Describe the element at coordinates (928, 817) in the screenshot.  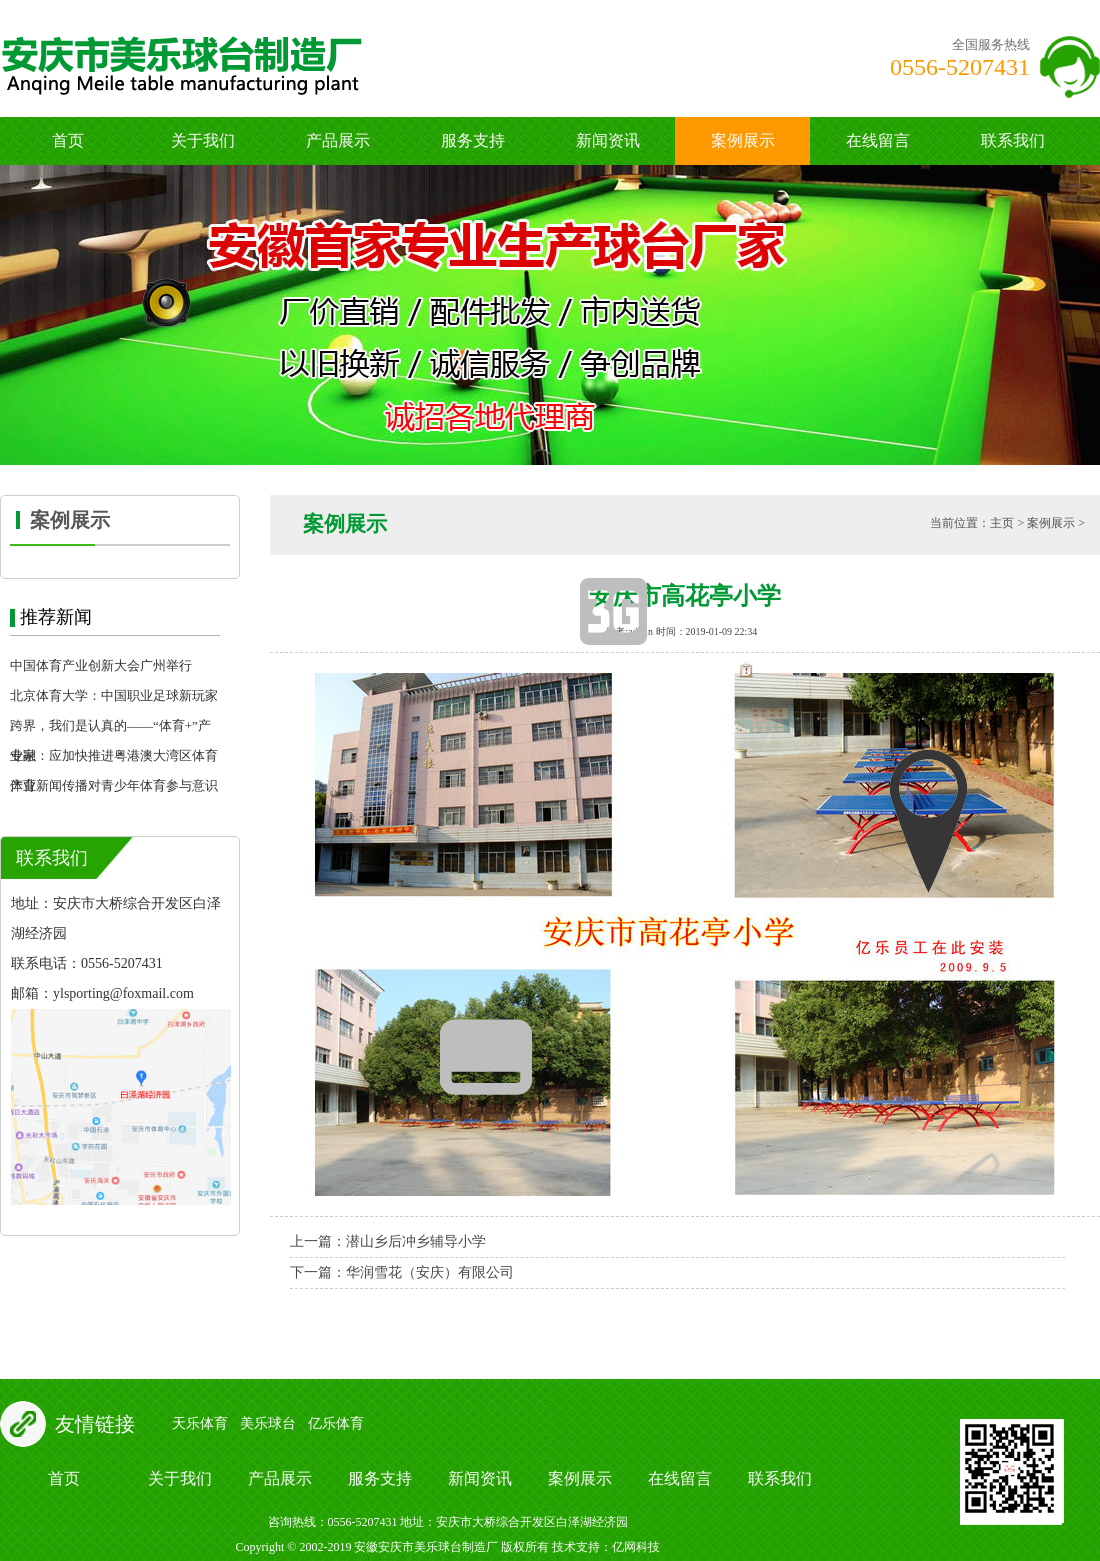
I see `open maps application` at that location.